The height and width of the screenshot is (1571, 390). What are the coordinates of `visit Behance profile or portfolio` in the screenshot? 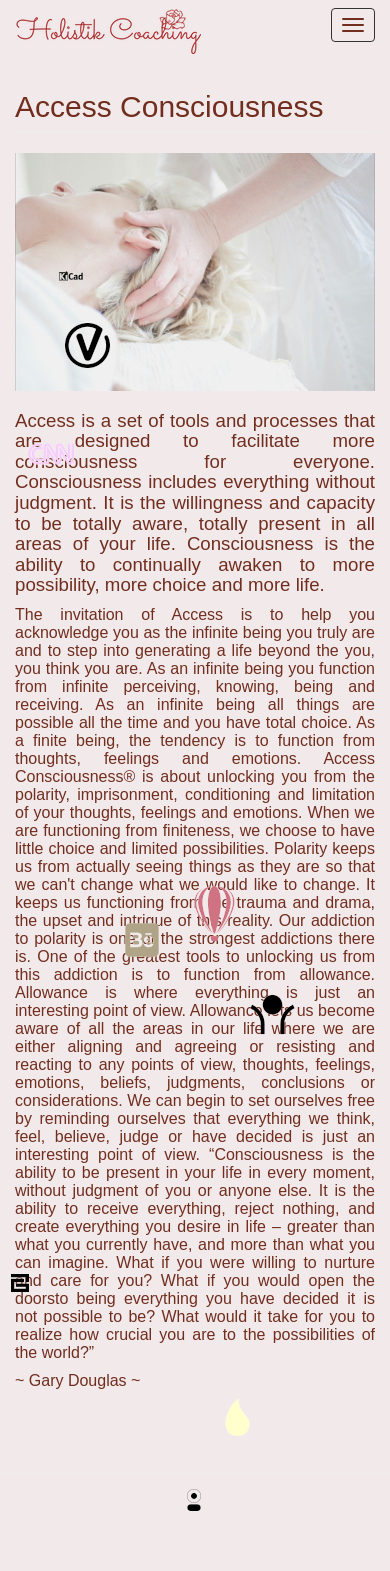 It's located at (142, 940).